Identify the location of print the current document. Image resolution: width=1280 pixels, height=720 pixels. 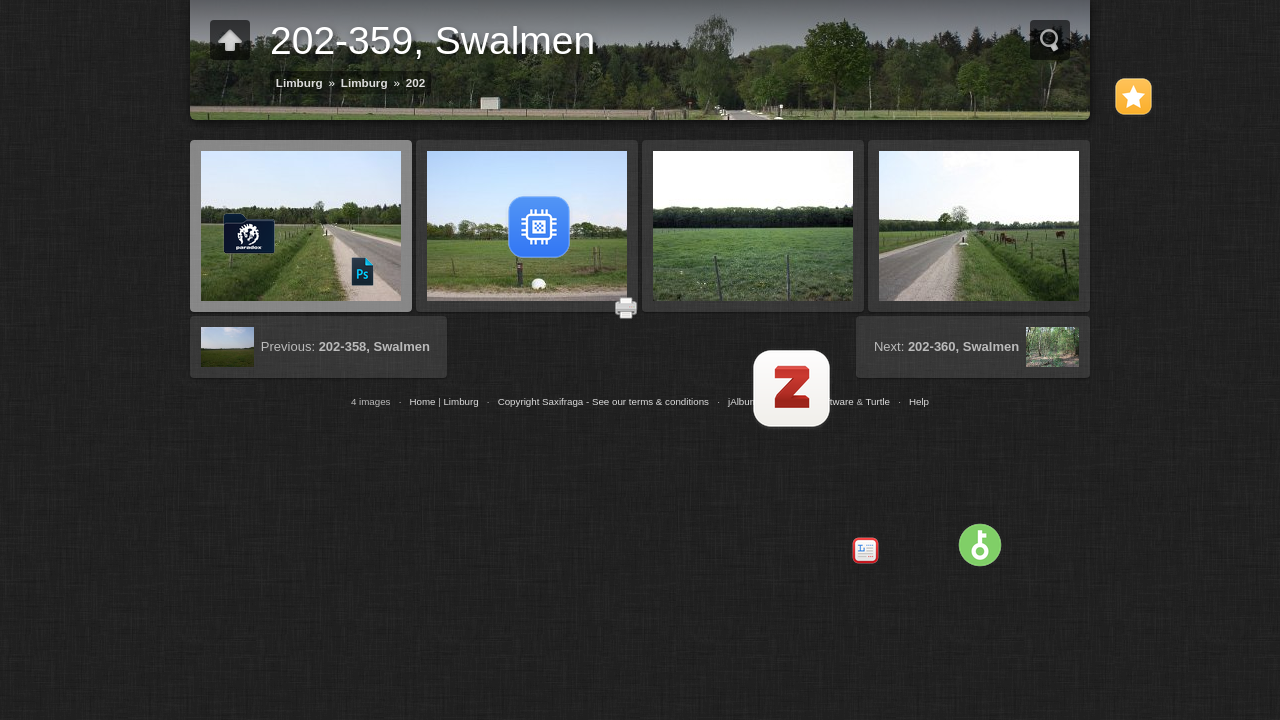
(626, 308).